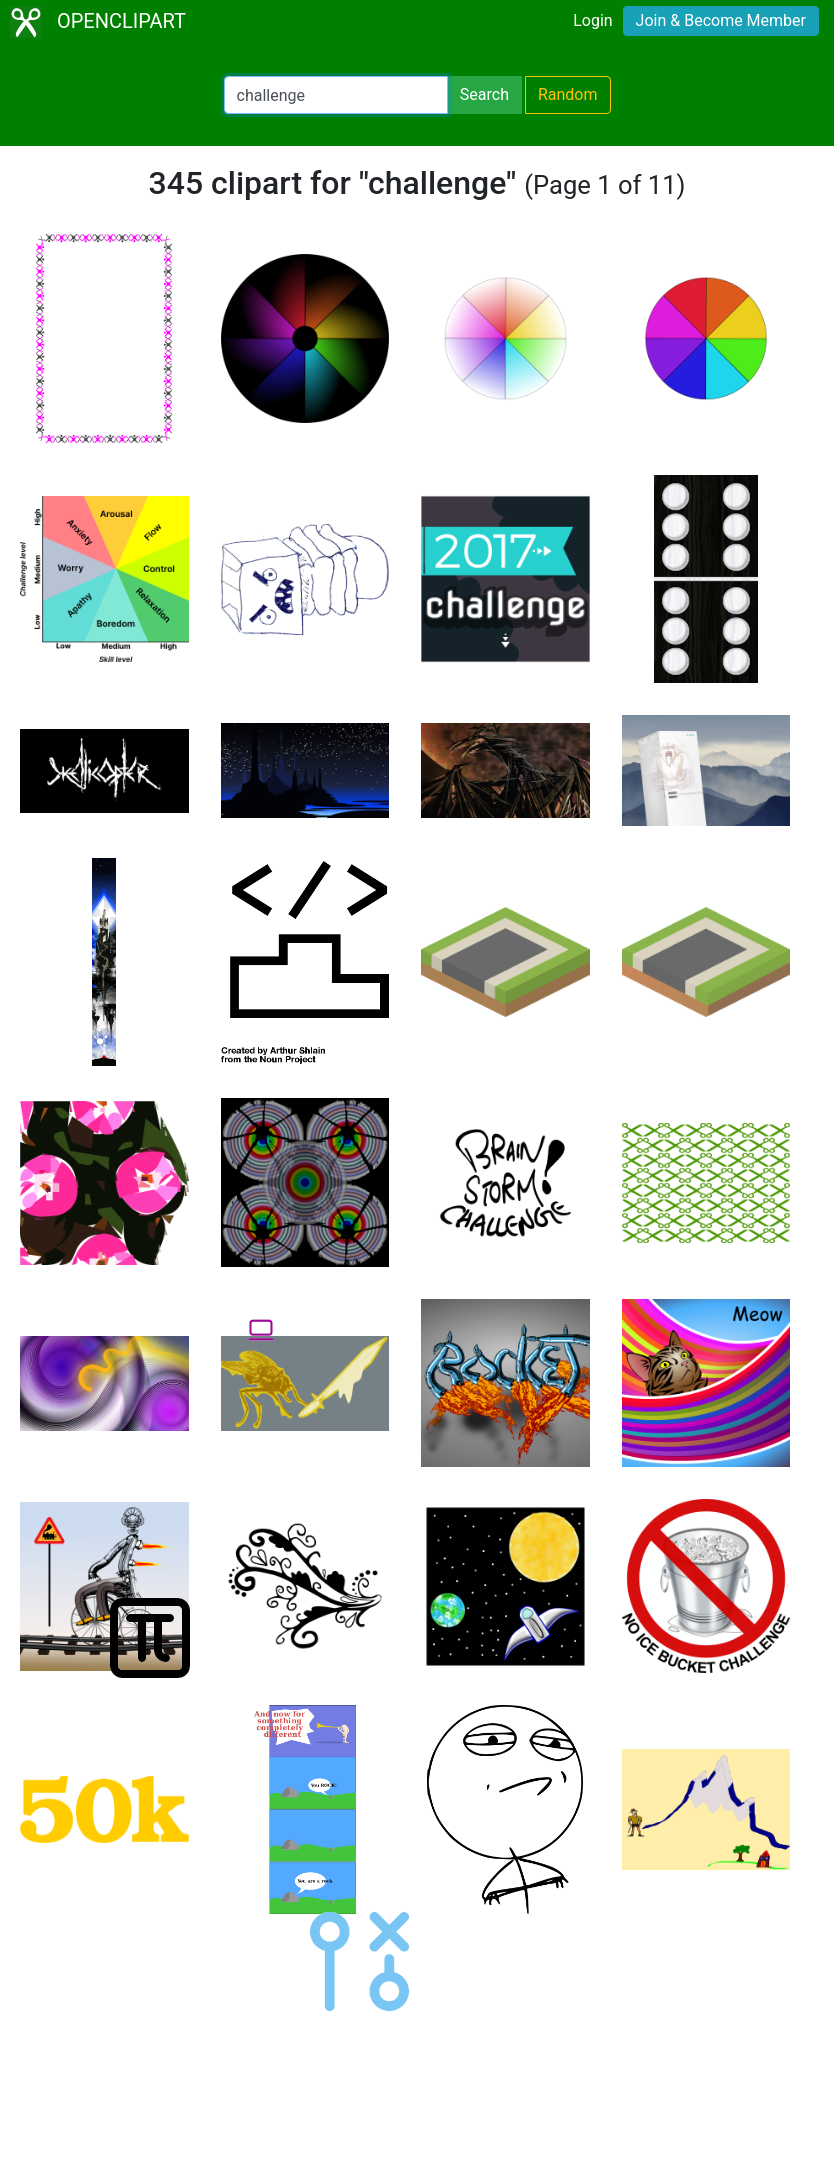 The width and height of the screenshot is (834, 2180). Describe the element at coordinates (261, 1330) in the screenshot. I see `switch to desktop view` at that location.